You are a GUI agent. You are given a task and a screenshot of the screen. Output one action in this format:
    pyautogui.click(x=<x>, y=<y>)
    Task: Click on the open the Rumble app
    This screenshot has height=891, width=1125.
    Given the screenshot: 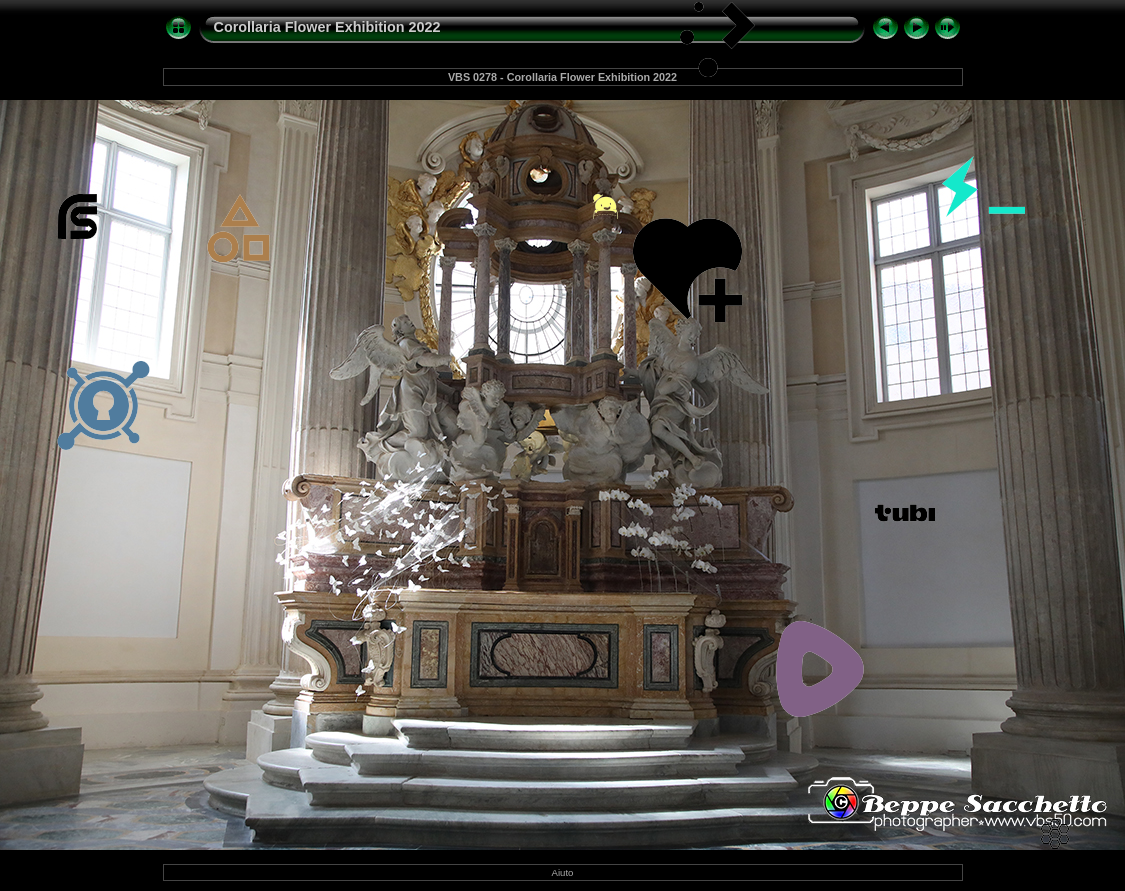 What is the action you would take?
    pyautogui.click(x=820, y=669)
    